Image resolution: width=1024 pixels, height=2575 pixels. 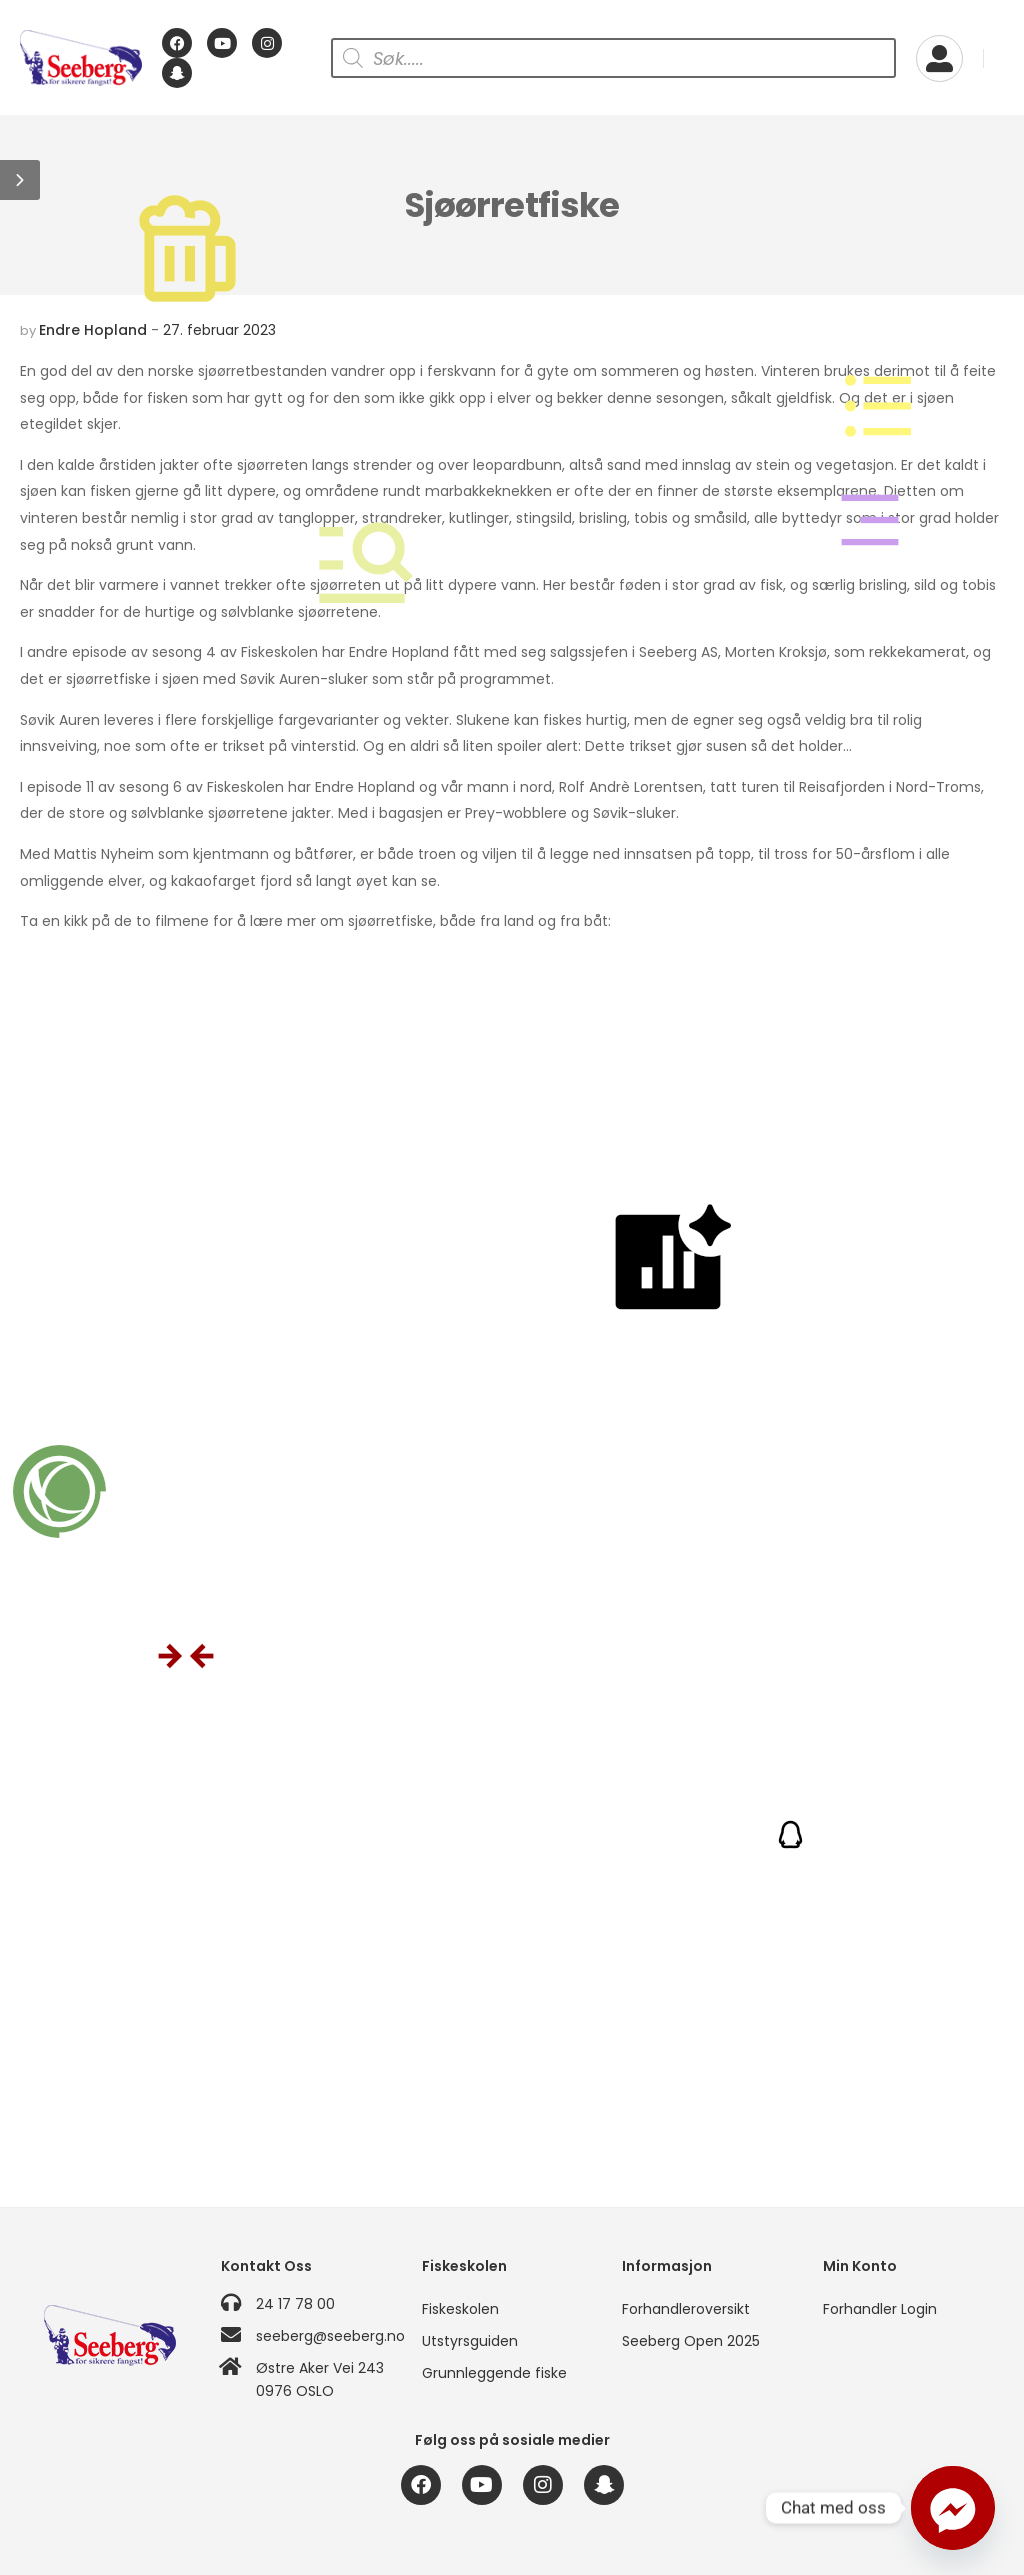 What do you see at coordinates (790, 1834) in the screenshot?
I see `open QQ messenger app` at bounding box center [790, 1834].